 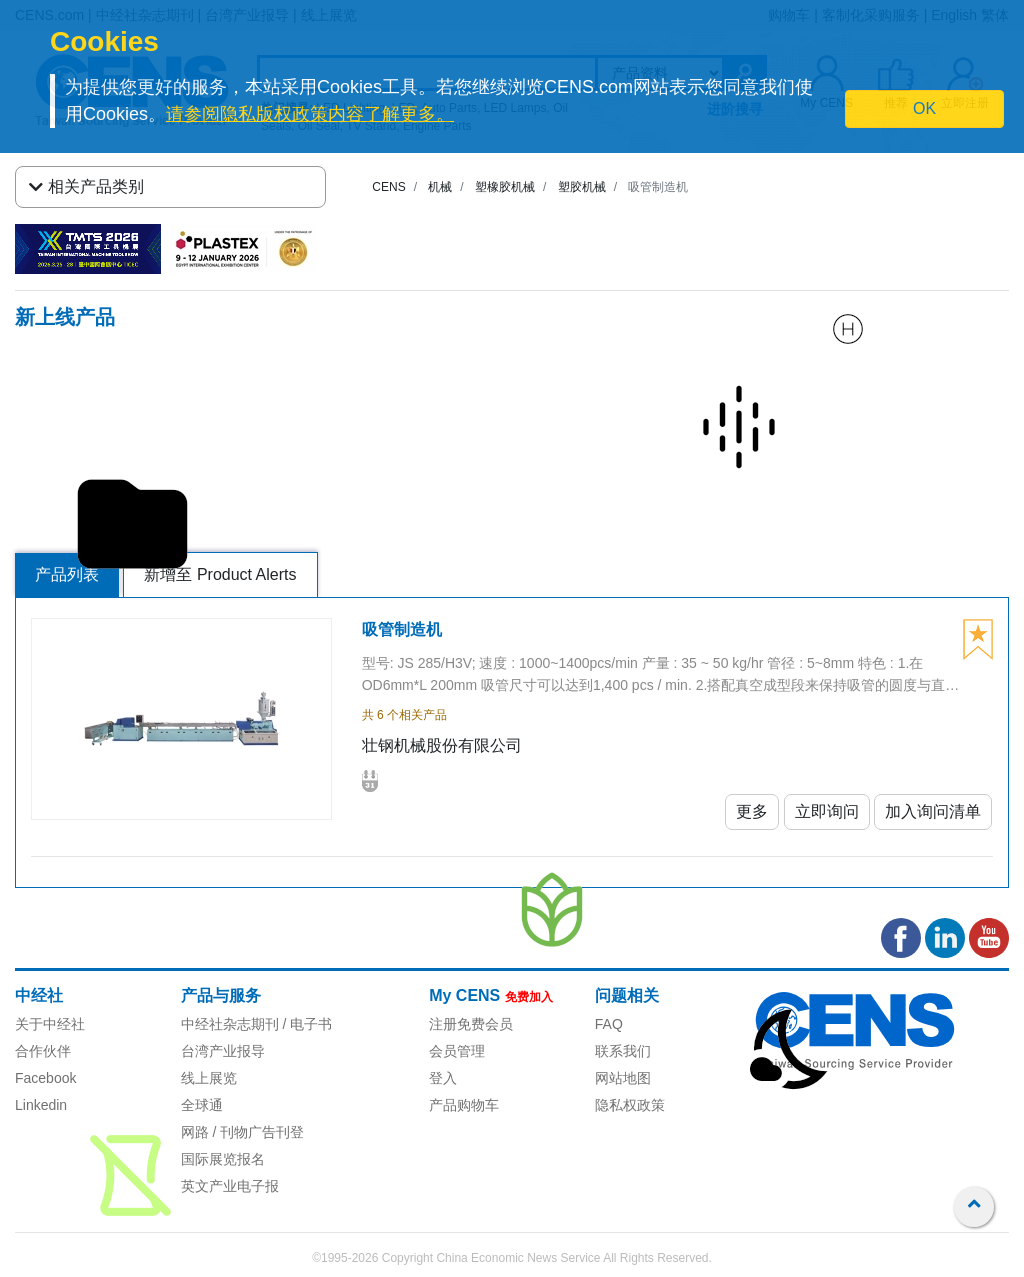 What do you see at coordinates (739, 427) in the screenshot?
I see `open google podcasts app` at bounding box center [739, 427].